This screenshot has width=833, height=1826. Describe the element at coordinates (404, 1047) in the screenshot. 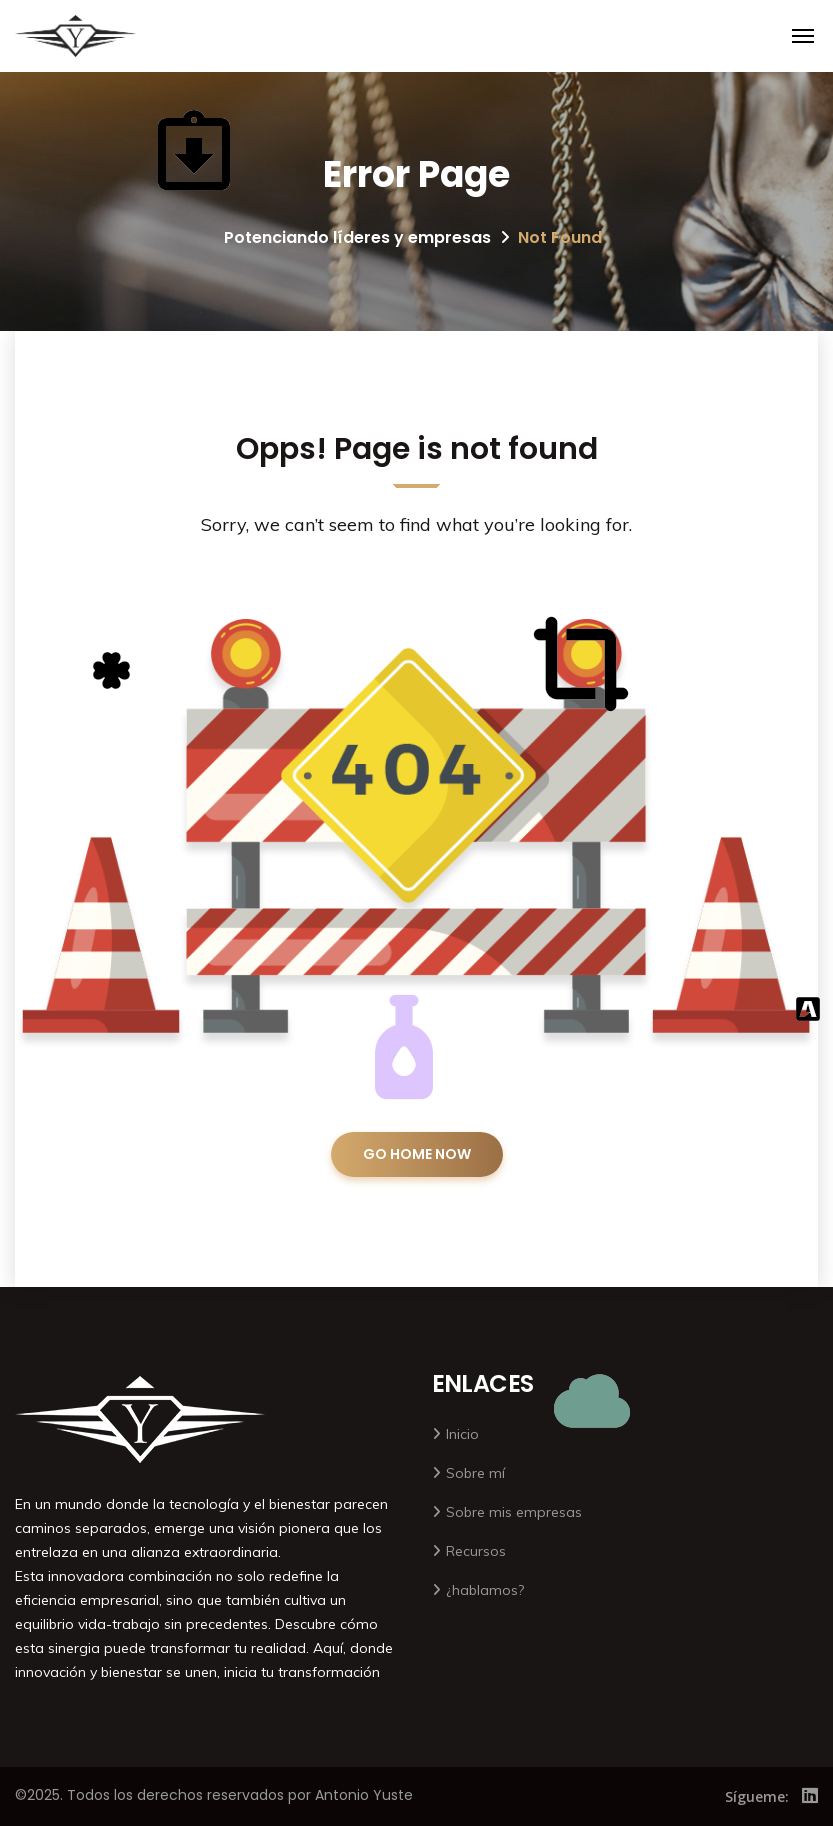

I see `indicates liquid medication or dosage` at that location.